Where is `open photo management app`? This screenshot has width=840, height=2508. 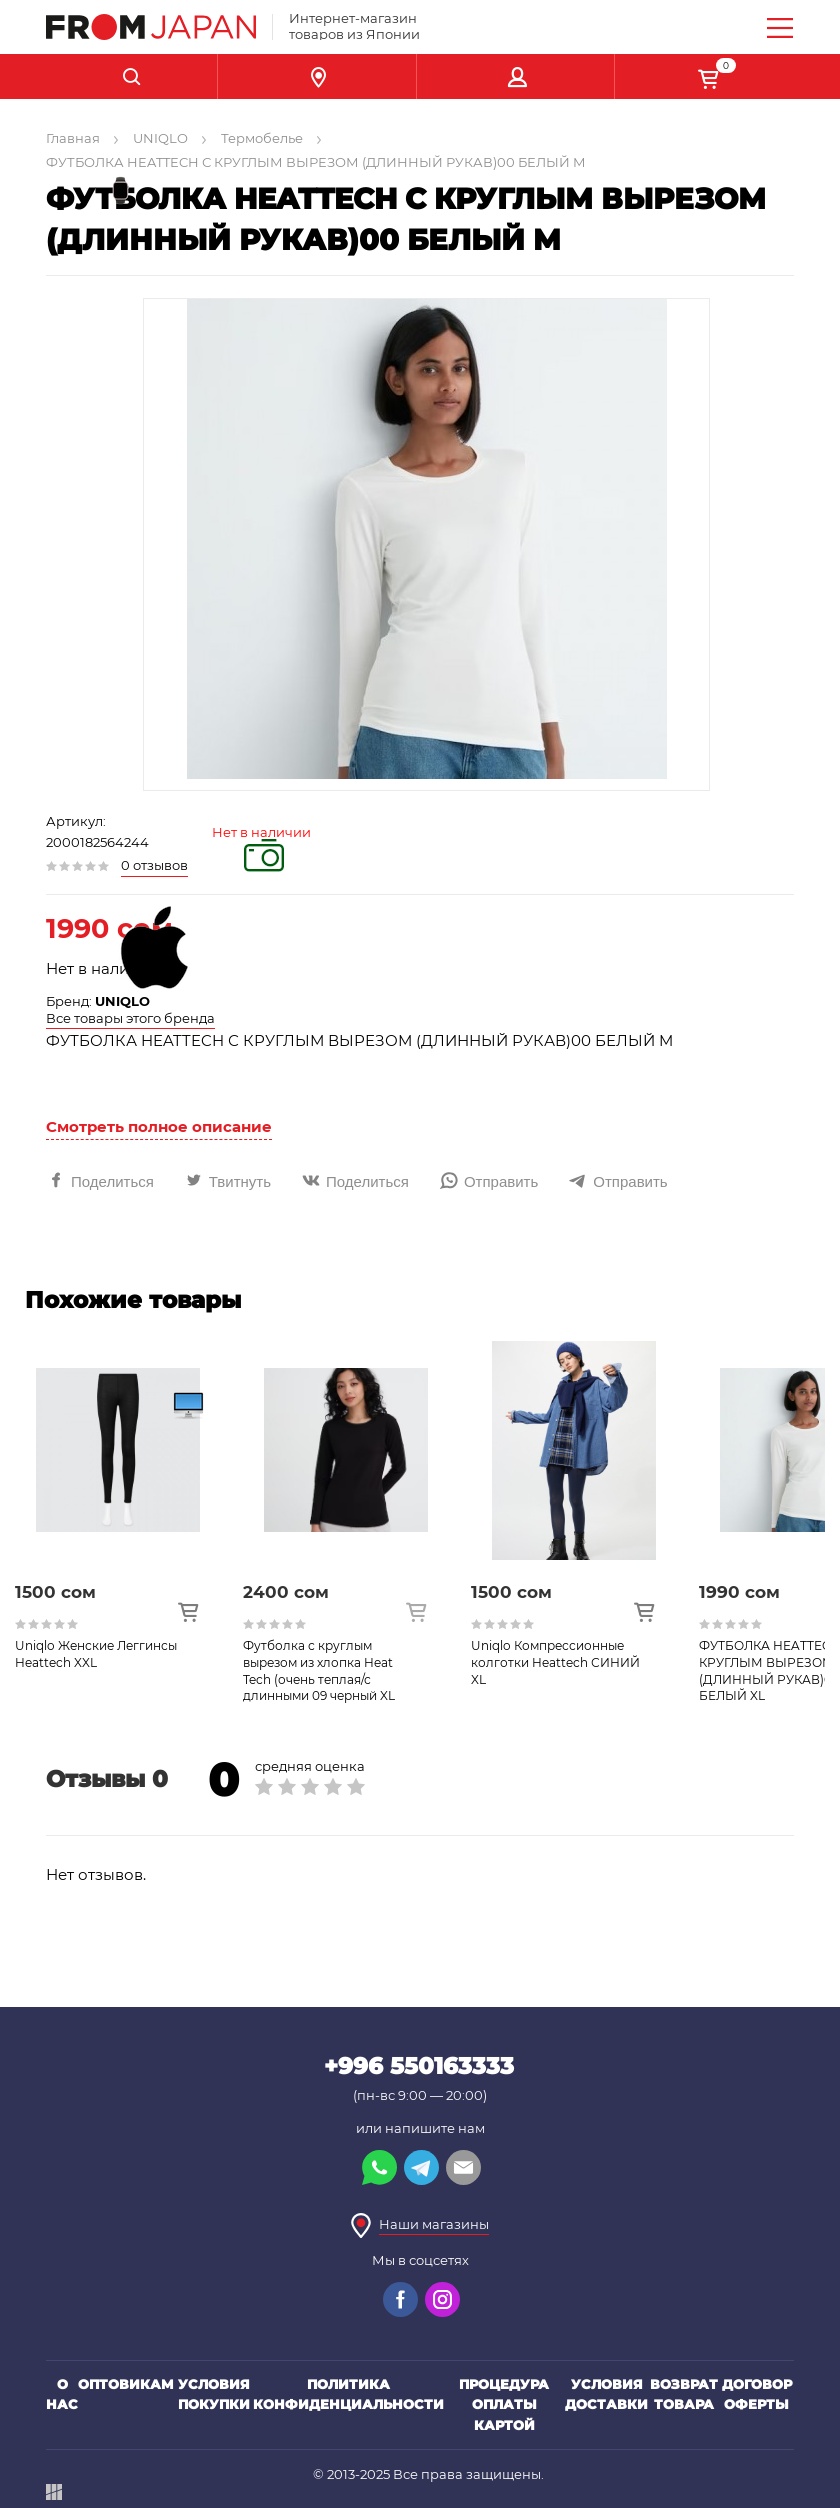
open photo management app is located at coordinates (264, 854).